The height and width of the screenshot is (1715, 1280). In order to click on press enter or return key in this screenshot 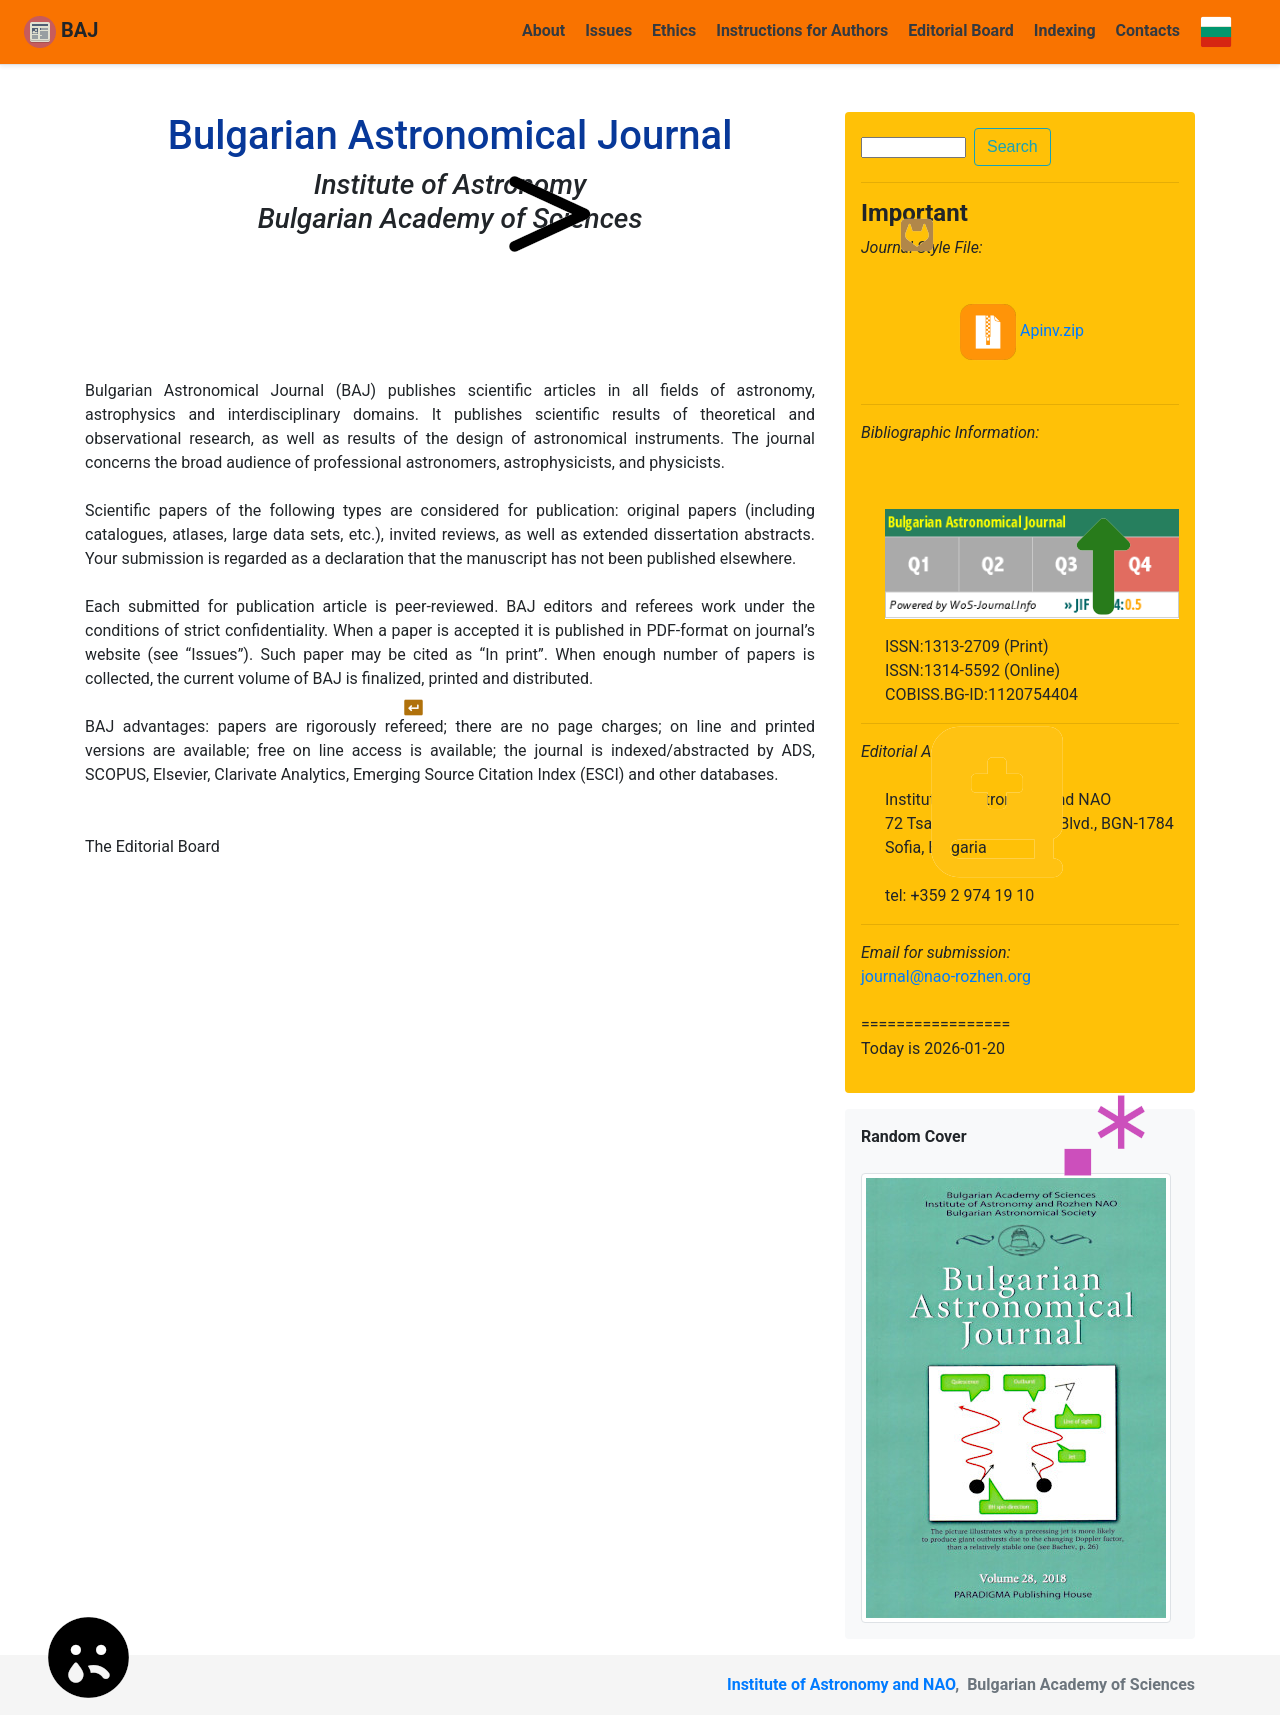, I will do `click(413, 707)`.